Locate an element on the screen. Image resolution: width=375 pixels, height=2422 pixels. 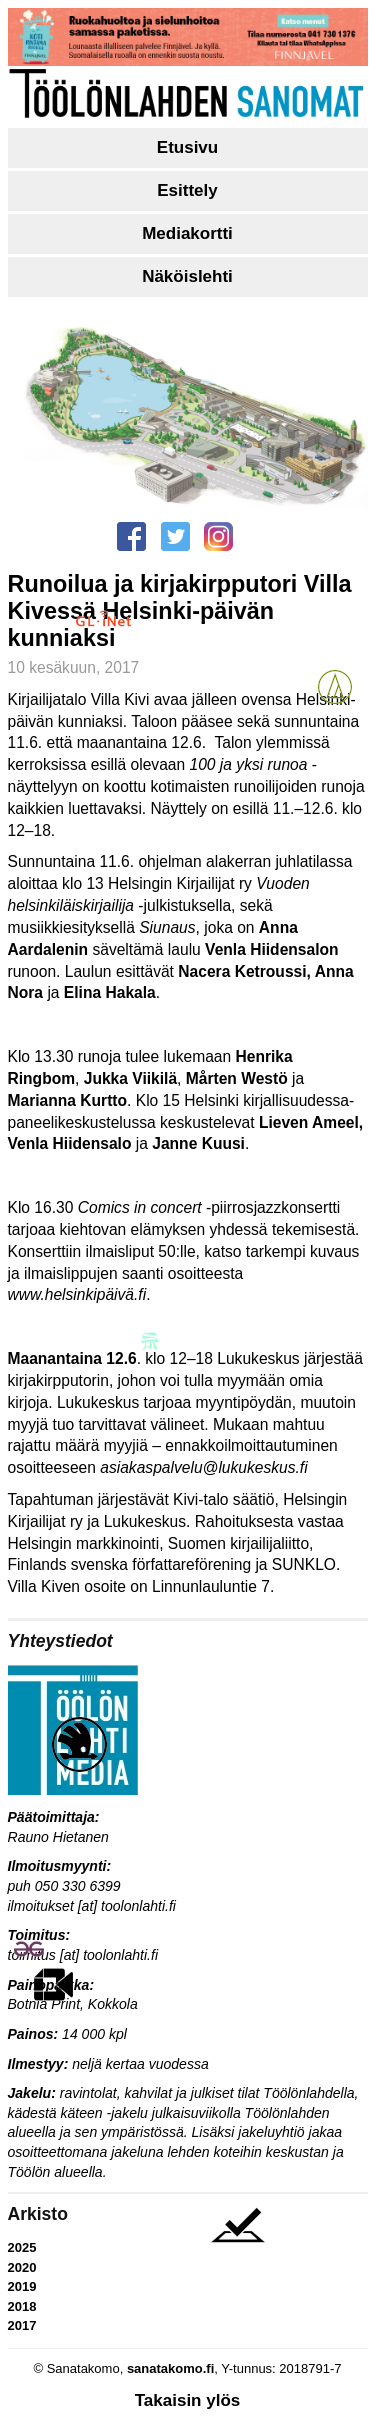
Škoda brand logo is located at coordinates (79, 1744).